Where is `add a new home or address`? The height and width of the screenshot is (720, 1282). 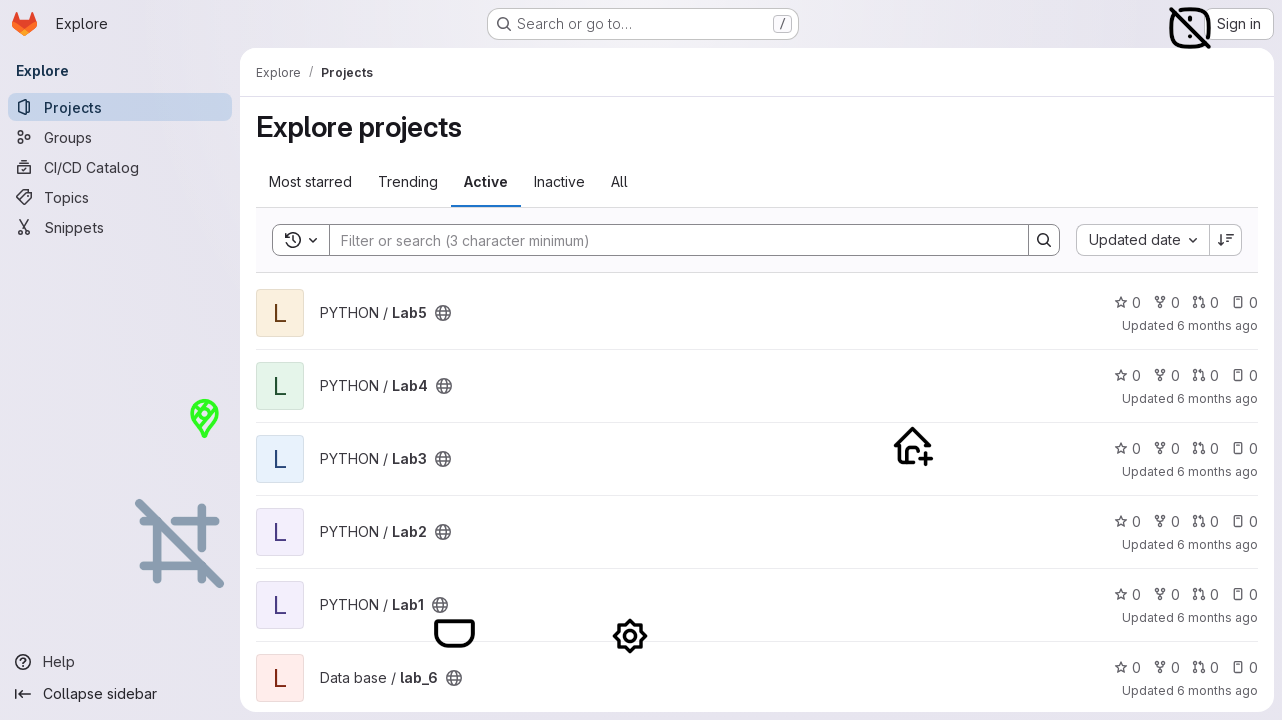
add a new home or address is located at coordinates (912, 445).